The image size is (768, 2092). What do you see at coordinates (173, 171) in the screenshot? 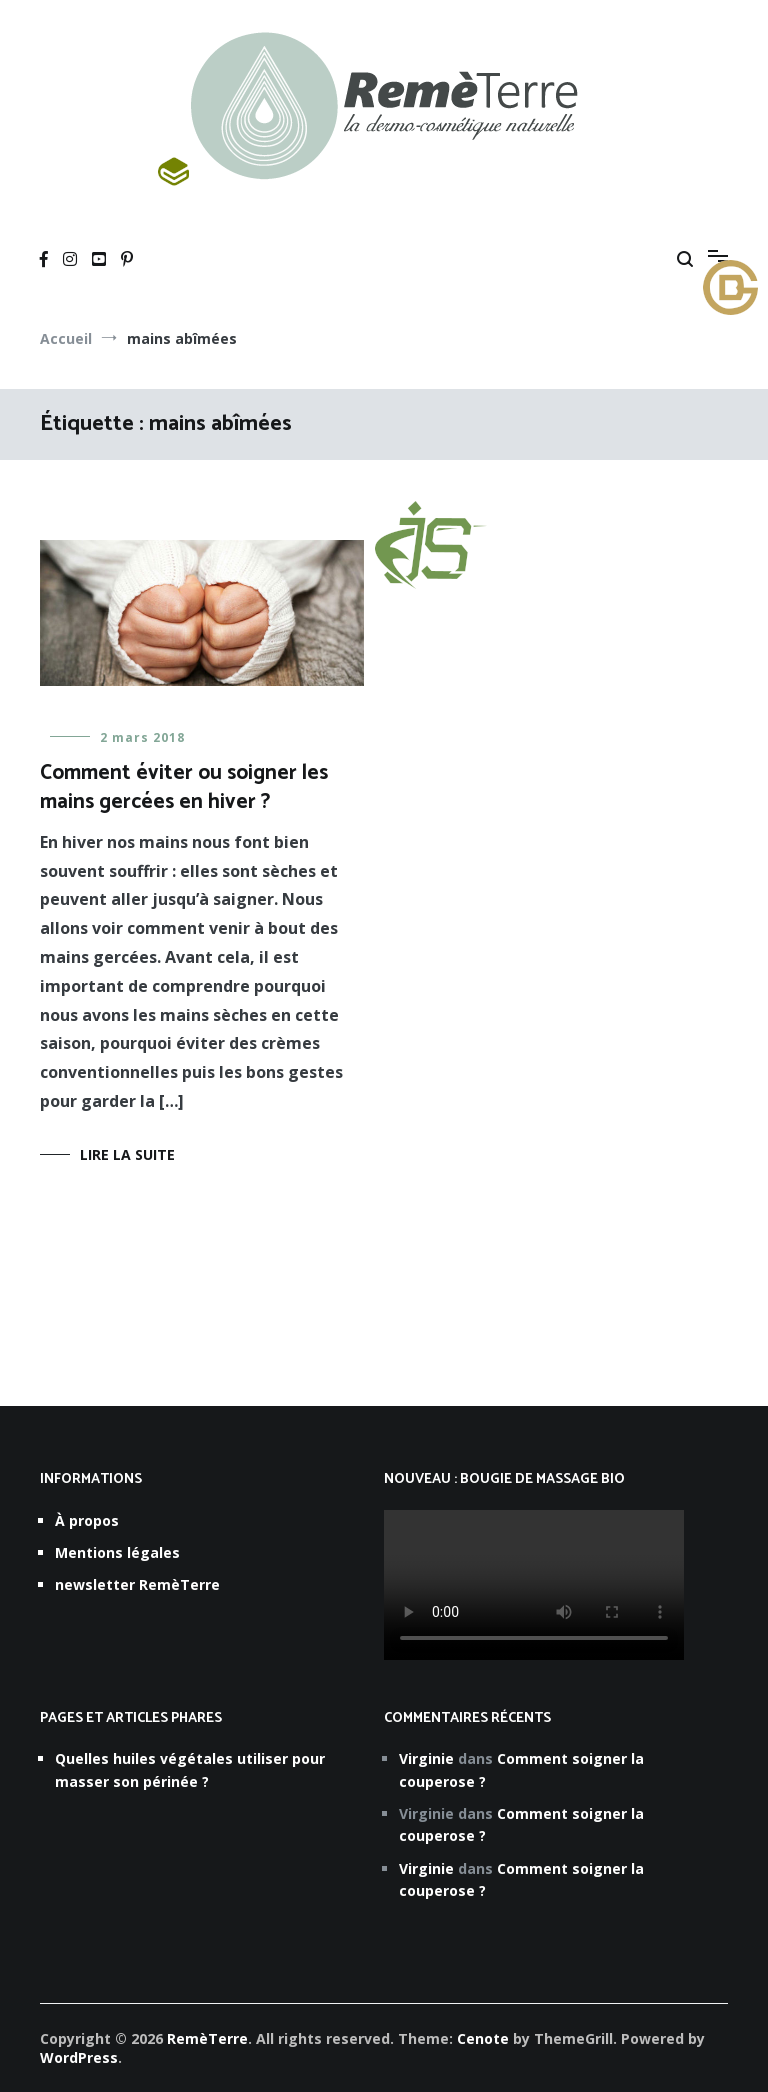
I see `open GitBook documentation` at bounding box center [173, 171].